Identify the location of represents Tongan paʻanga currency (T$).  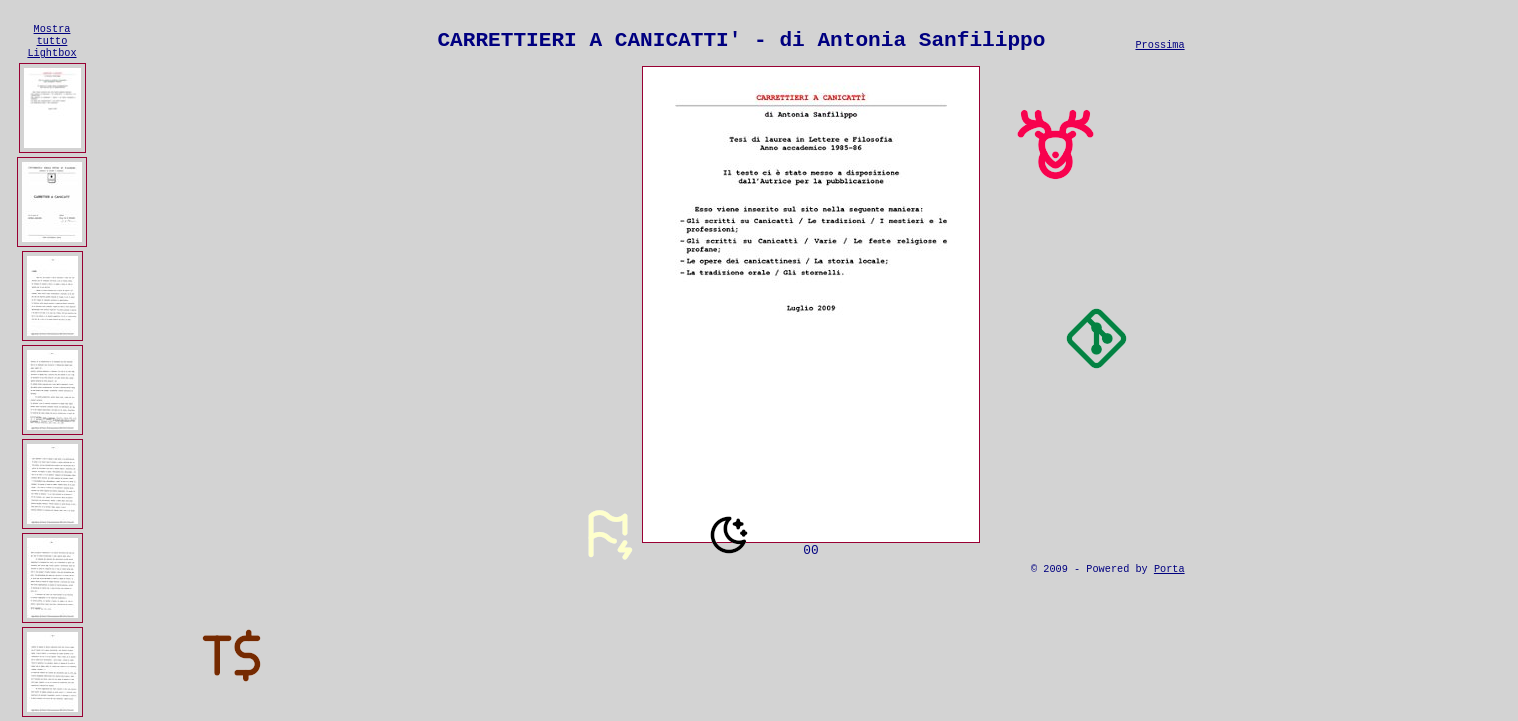
(231, 655).